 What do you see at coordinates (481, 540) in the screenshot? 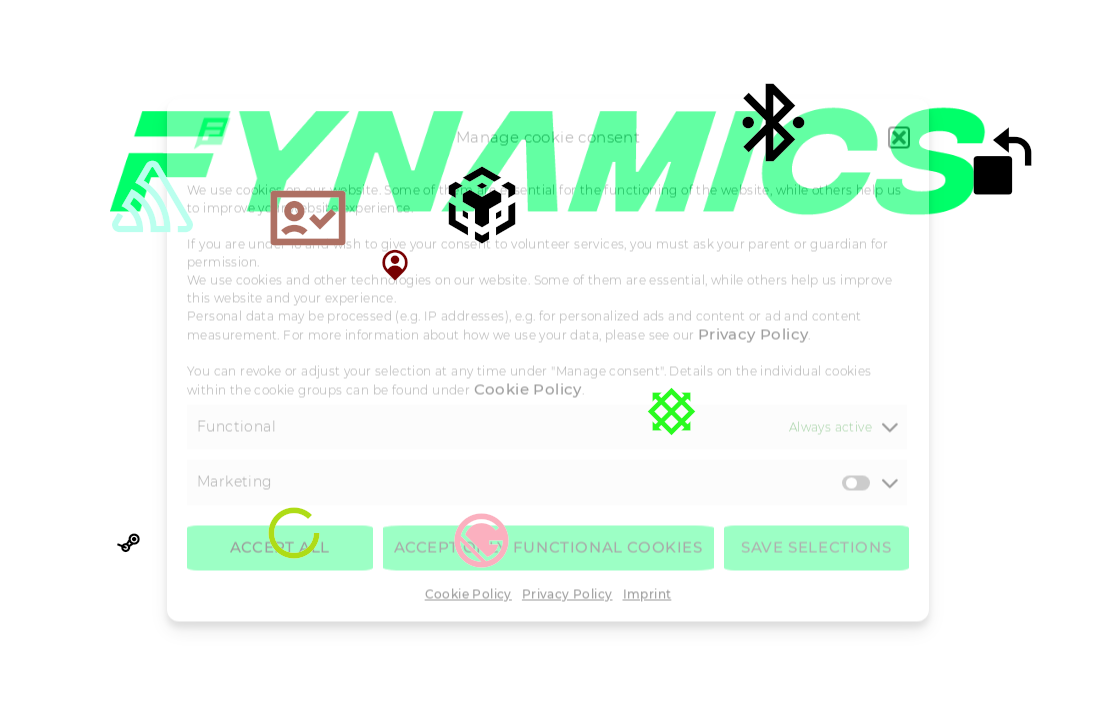
I see `Gatsby framework logo` at bounding box center [481, 540].